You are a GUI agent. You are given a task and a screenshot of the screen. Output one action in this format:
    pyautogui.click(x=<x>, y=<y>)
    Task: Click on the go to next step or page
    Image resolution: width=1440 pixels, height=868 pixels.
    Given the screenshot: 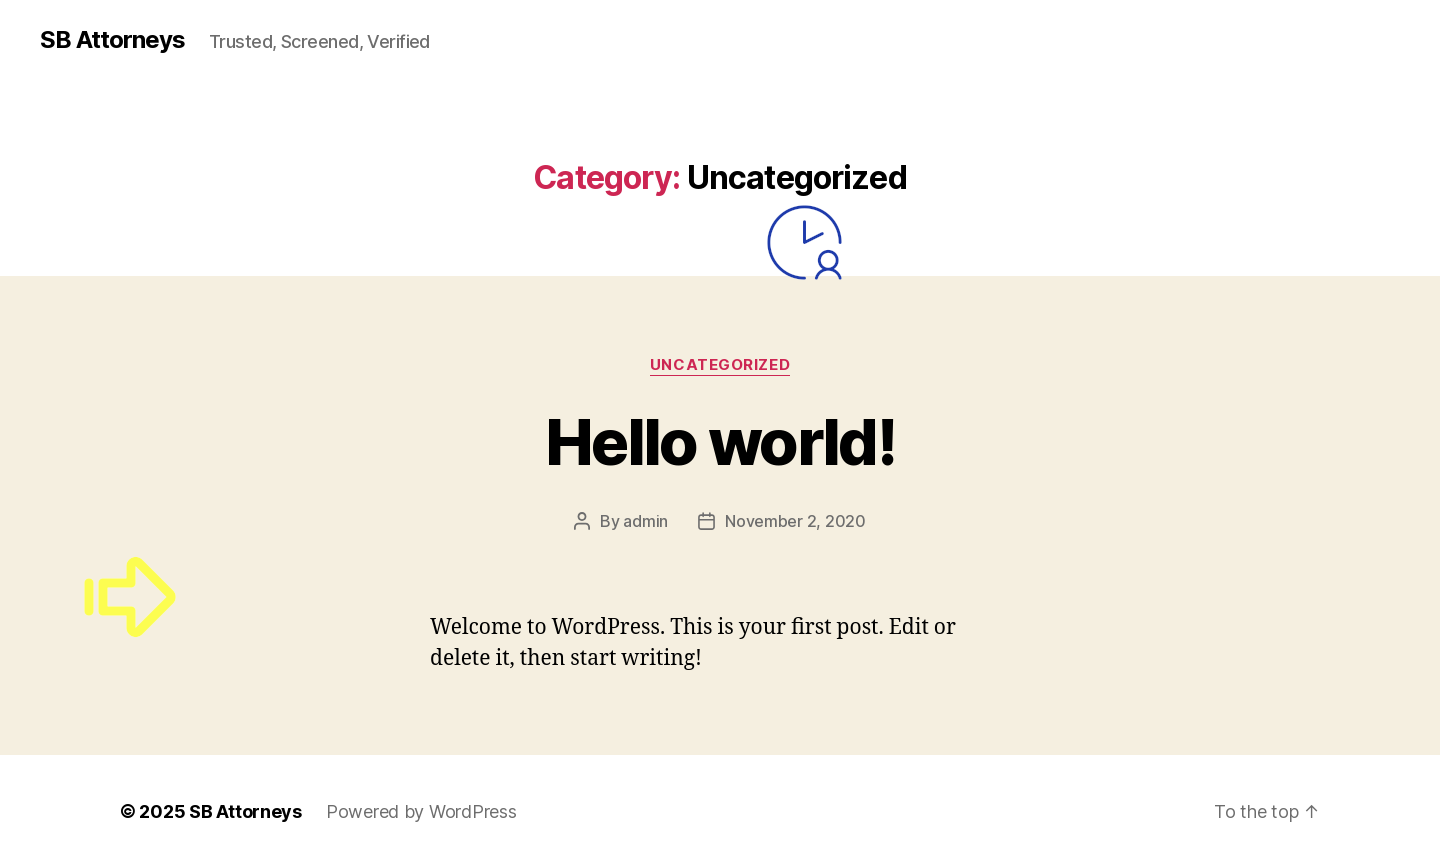 What is the action you would take?
    pyautogui.click(x=131, y=597)
    